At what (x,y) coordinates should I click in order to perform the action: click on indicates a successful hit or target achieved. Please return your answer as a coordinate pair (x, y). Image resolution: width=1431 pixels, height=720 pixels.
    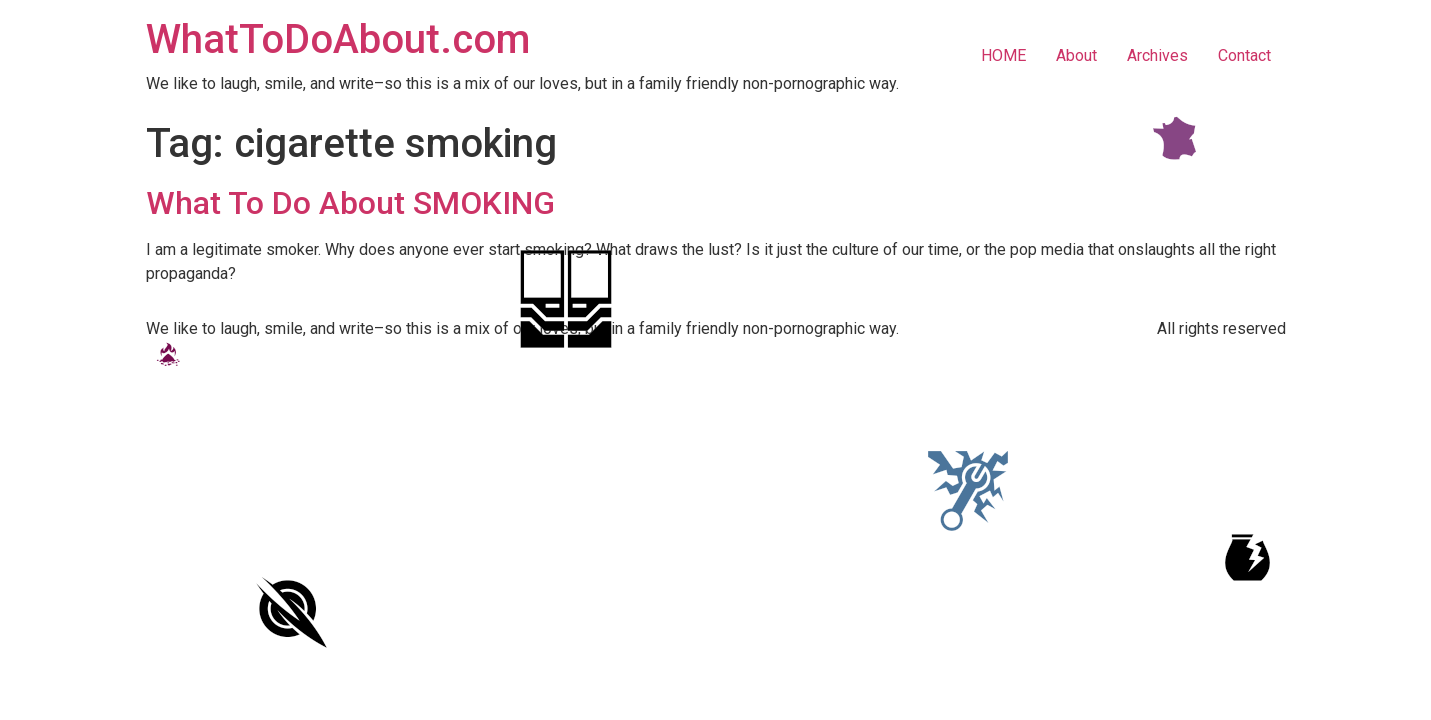
    Looking at the image, I should click on (291, 612).